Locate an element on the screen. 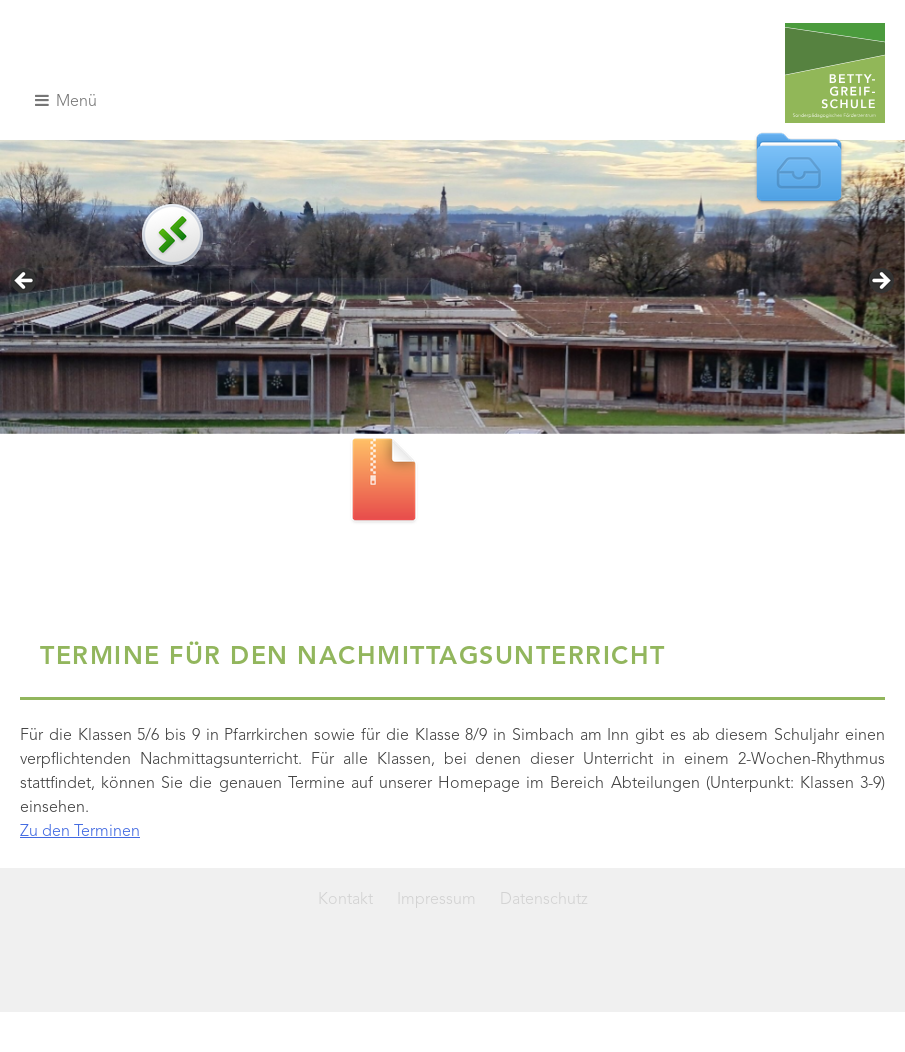 The width and height of the screenshot is (905, 1052). a compressed tar archive file is located at coordinates (384, 481).